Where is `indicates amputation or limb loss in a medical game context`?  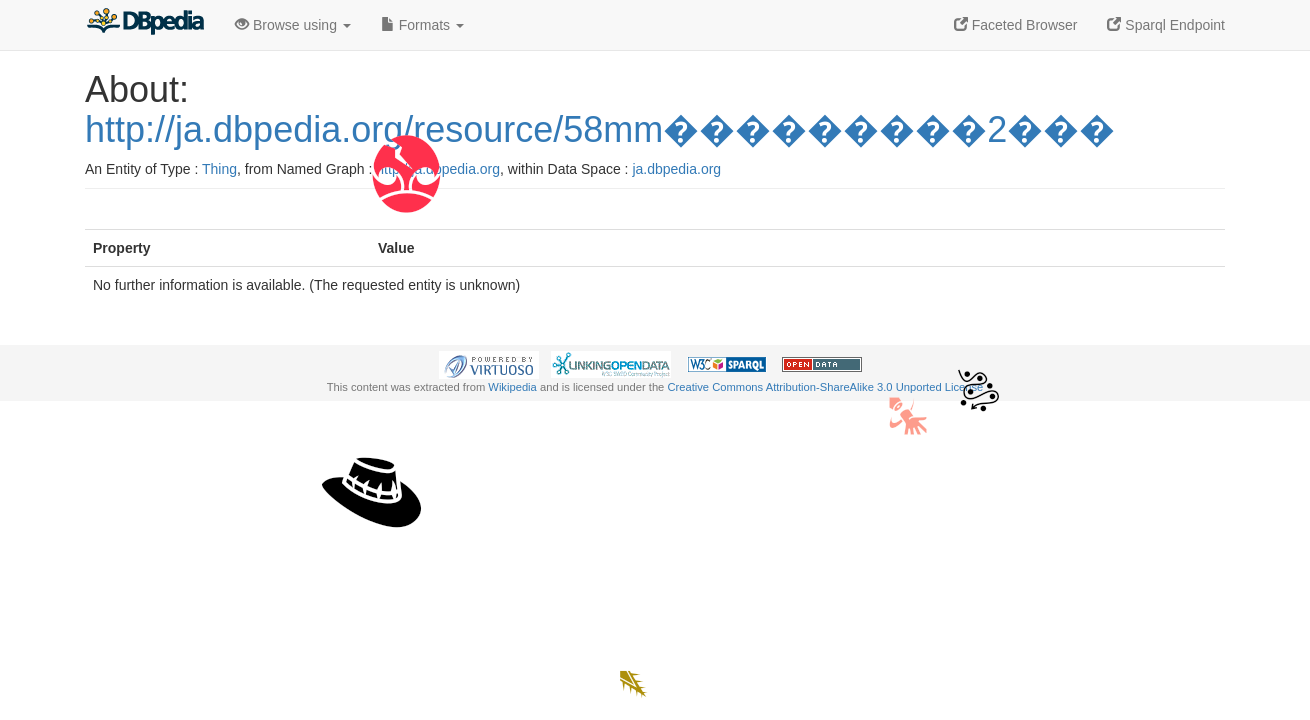
indicates amputation or limb loss in a medical game context is located at coordinates (908, 416).